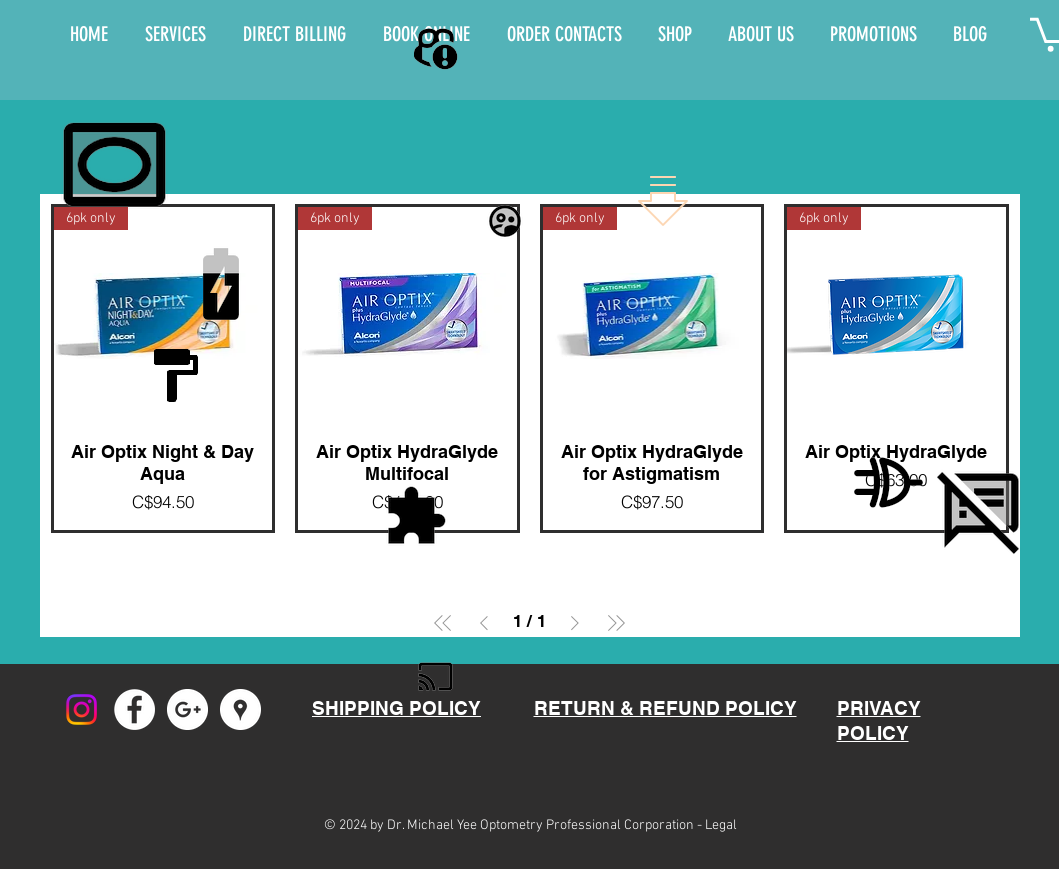  I want to click on mute or disable speaker notes, so click(981, 510).